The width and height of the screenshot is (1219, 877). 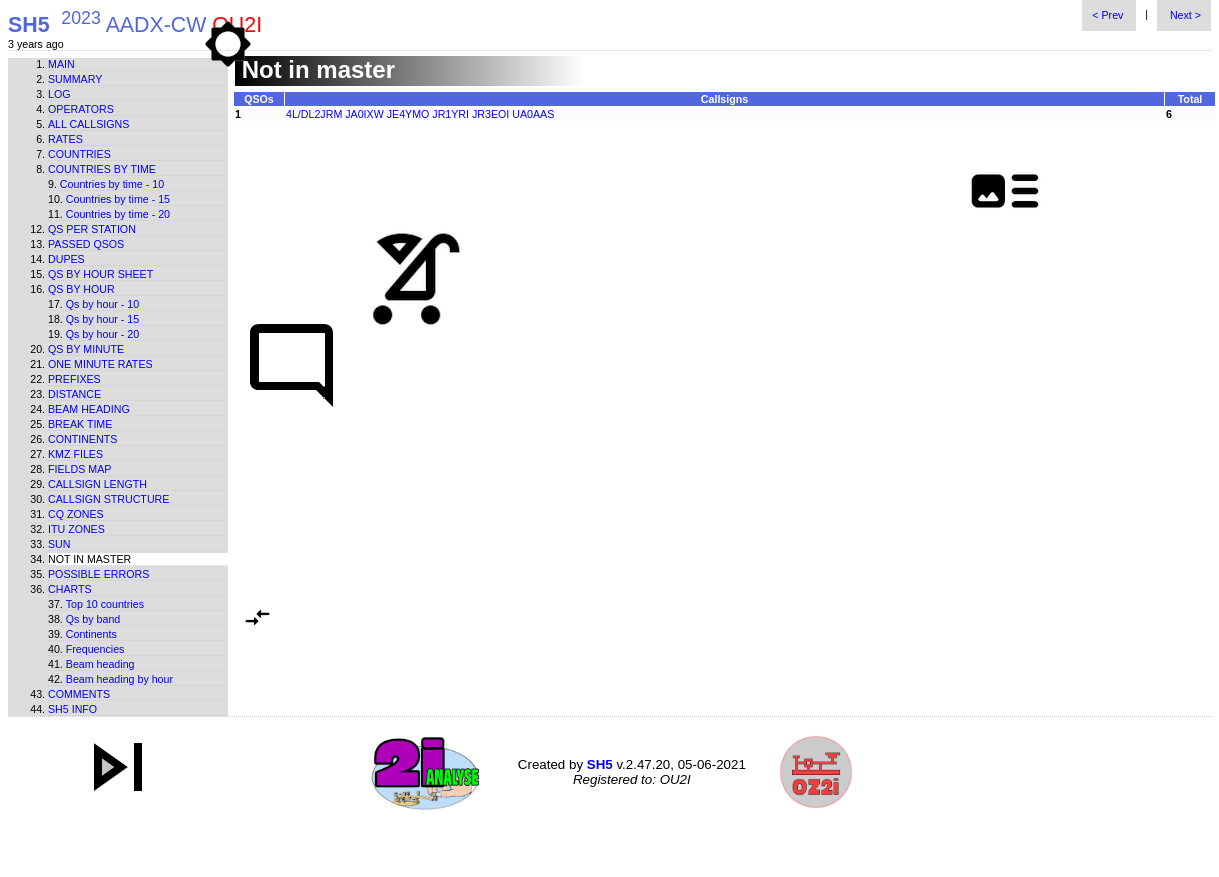 What do you see at coordinates (118, 767) in the screenshot?
I see `skip to the next track or video` at bounding box center [118, 767].